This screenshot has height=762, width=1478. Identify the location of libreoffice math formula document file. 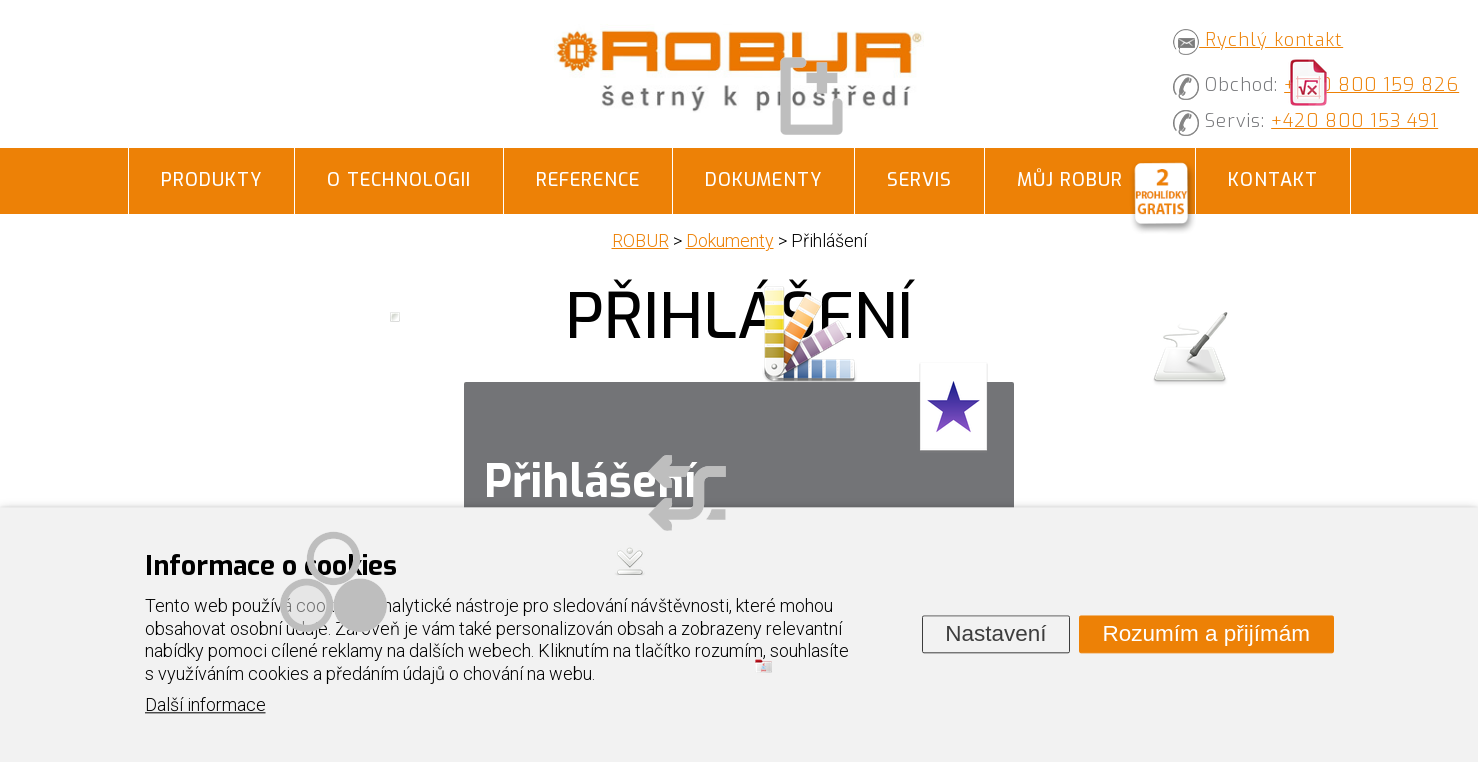
(1308, 82).